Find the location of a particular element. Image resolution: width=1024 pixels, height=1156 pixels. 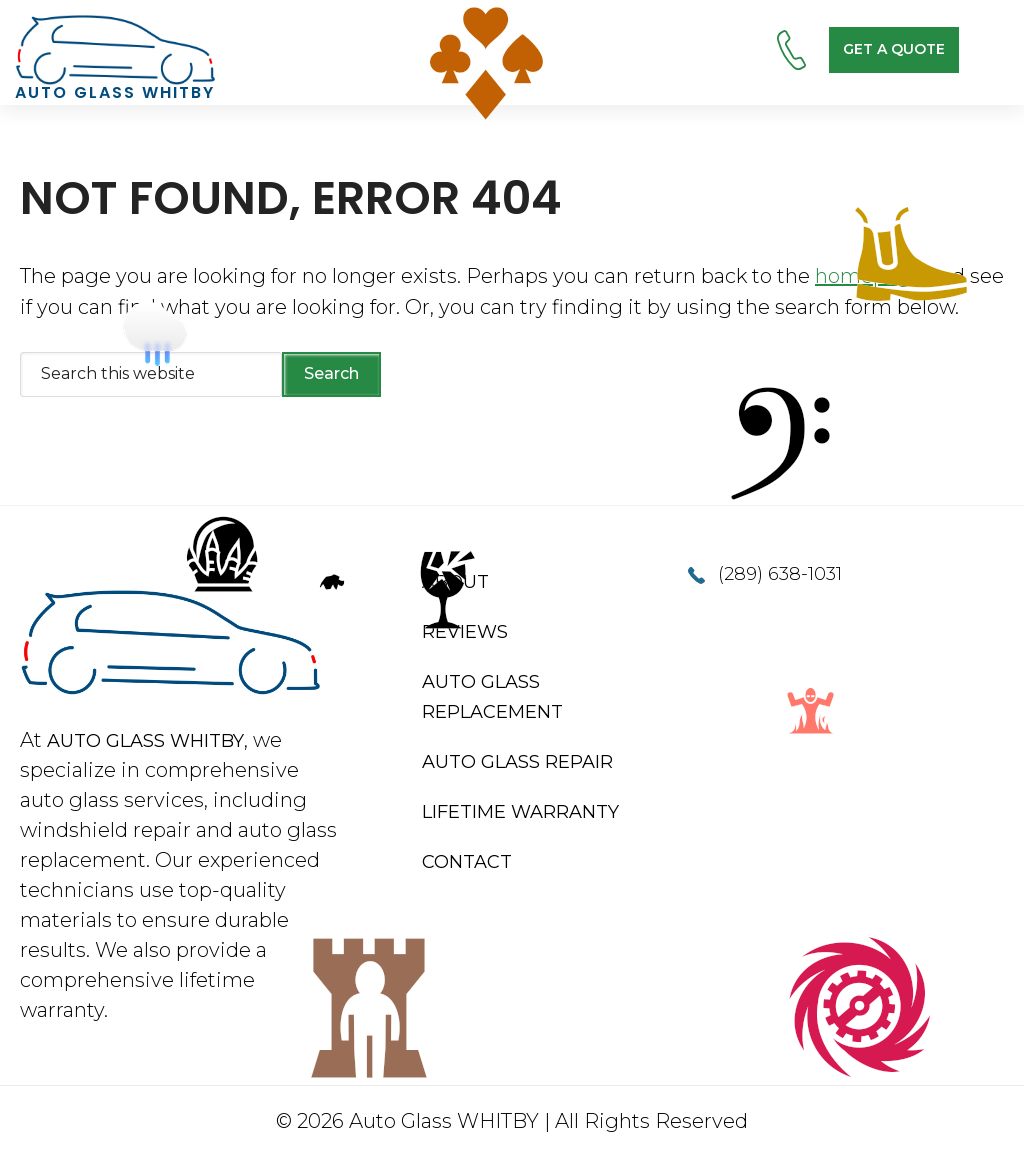

view dragon companion or pet status is located at coordinates (223, 552).